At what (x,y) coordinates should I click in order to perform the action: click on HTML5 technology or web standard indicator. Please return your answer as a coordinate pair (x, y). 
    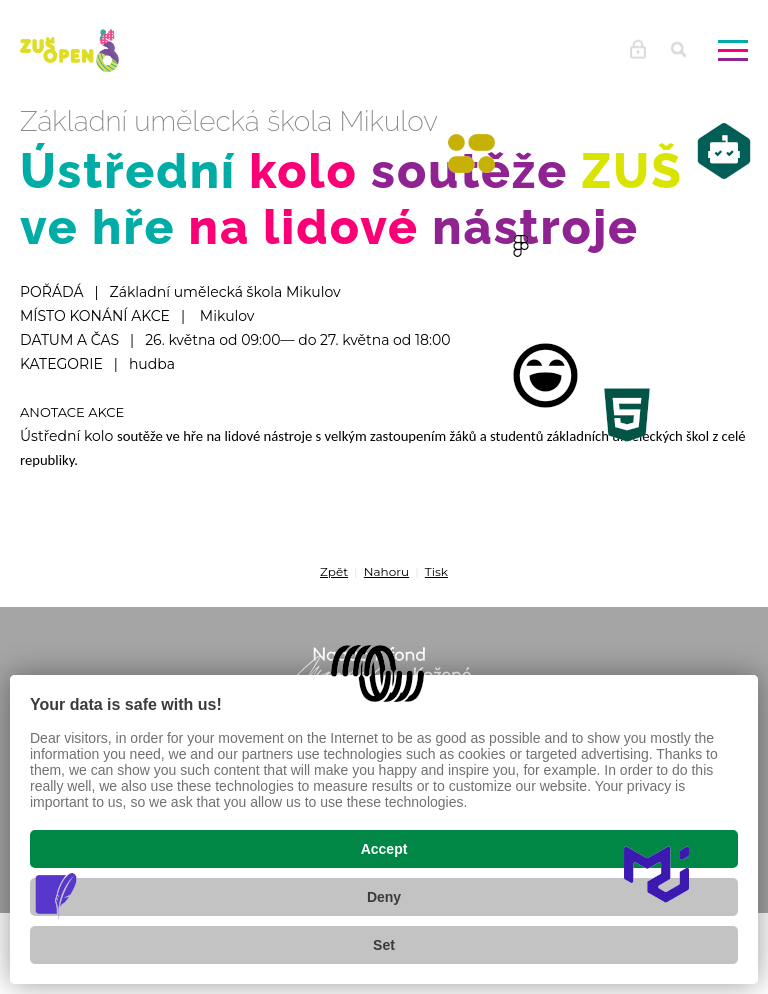
    Looking at the image, I should click on (627, 415).